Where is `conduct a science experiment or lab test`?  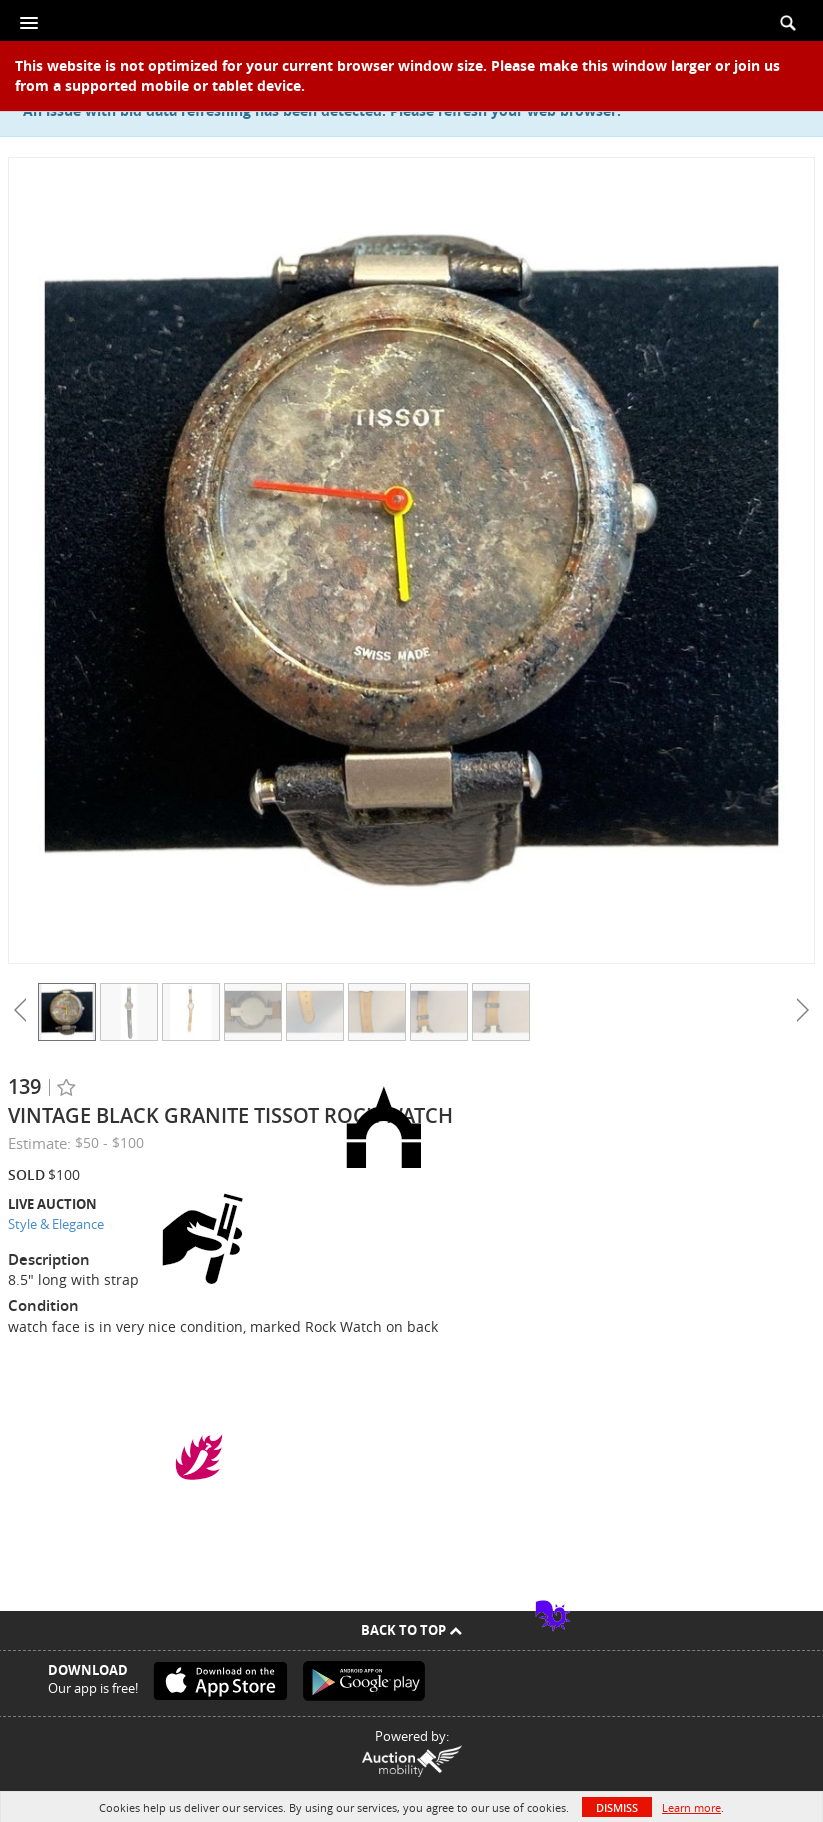
conduct a science experiment or lab test is located at coordinates (206, 1238).